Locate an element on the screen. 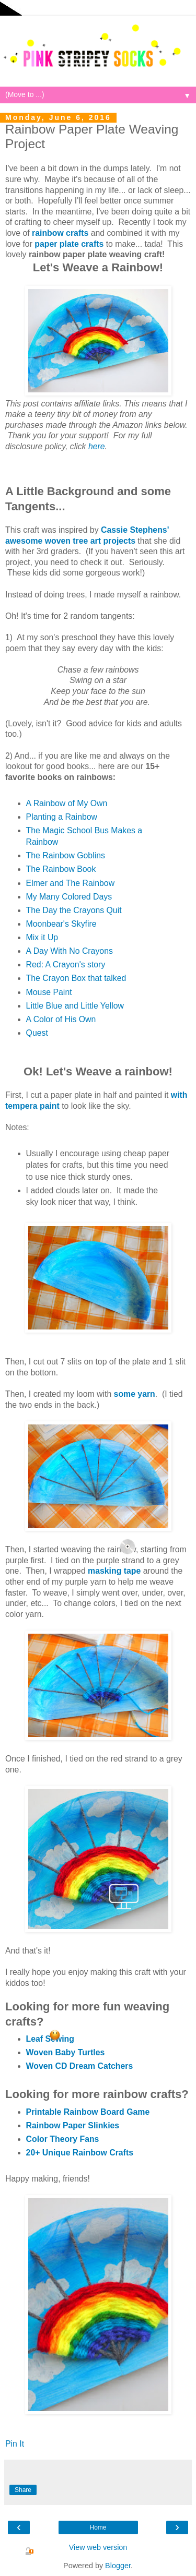 The width and height of the screenshot is (196, 2576). indicates an insecure or unencrypted connection is located at coordinates (29, 2551).